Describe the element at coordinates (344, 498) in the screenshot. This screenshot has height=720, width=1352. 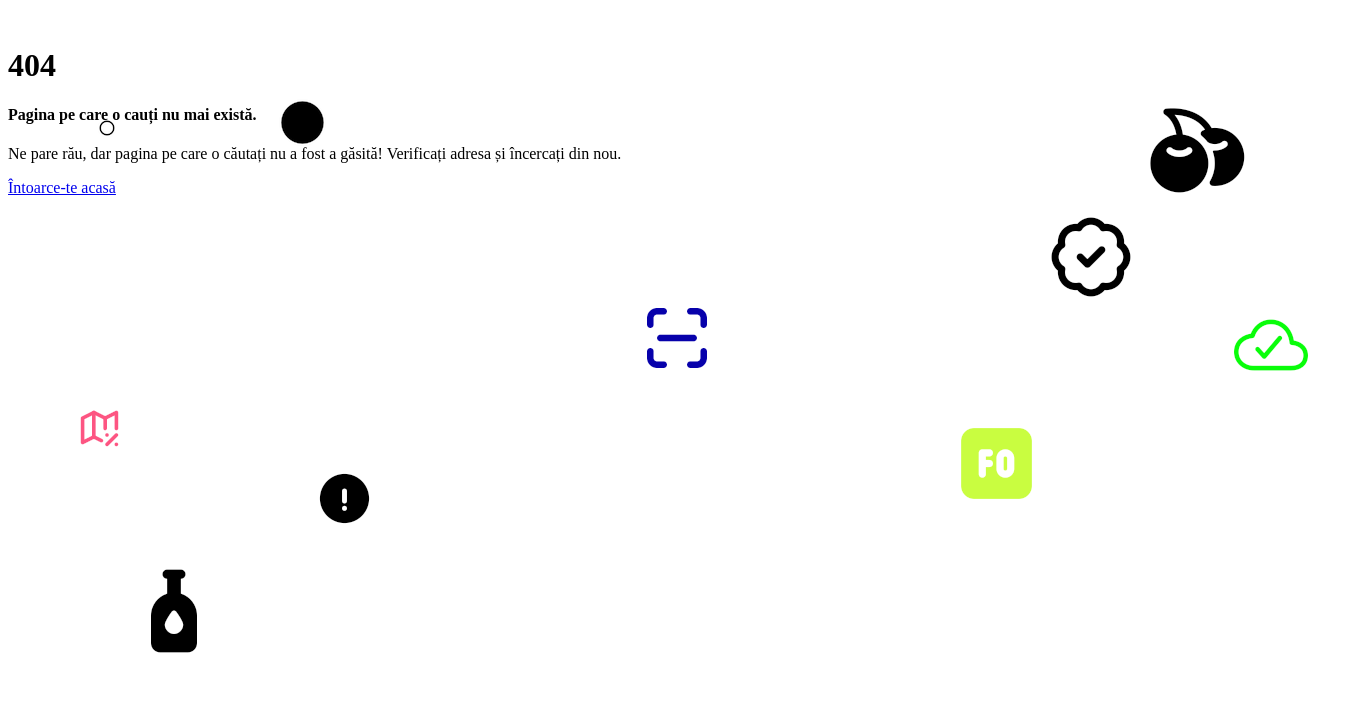
I see `indicates a warning or alert requiring attention` at that location.